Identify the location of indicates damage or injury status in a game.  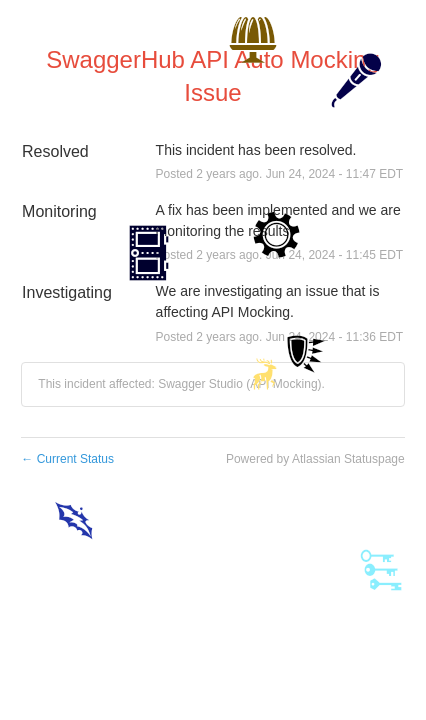
(73, 520).